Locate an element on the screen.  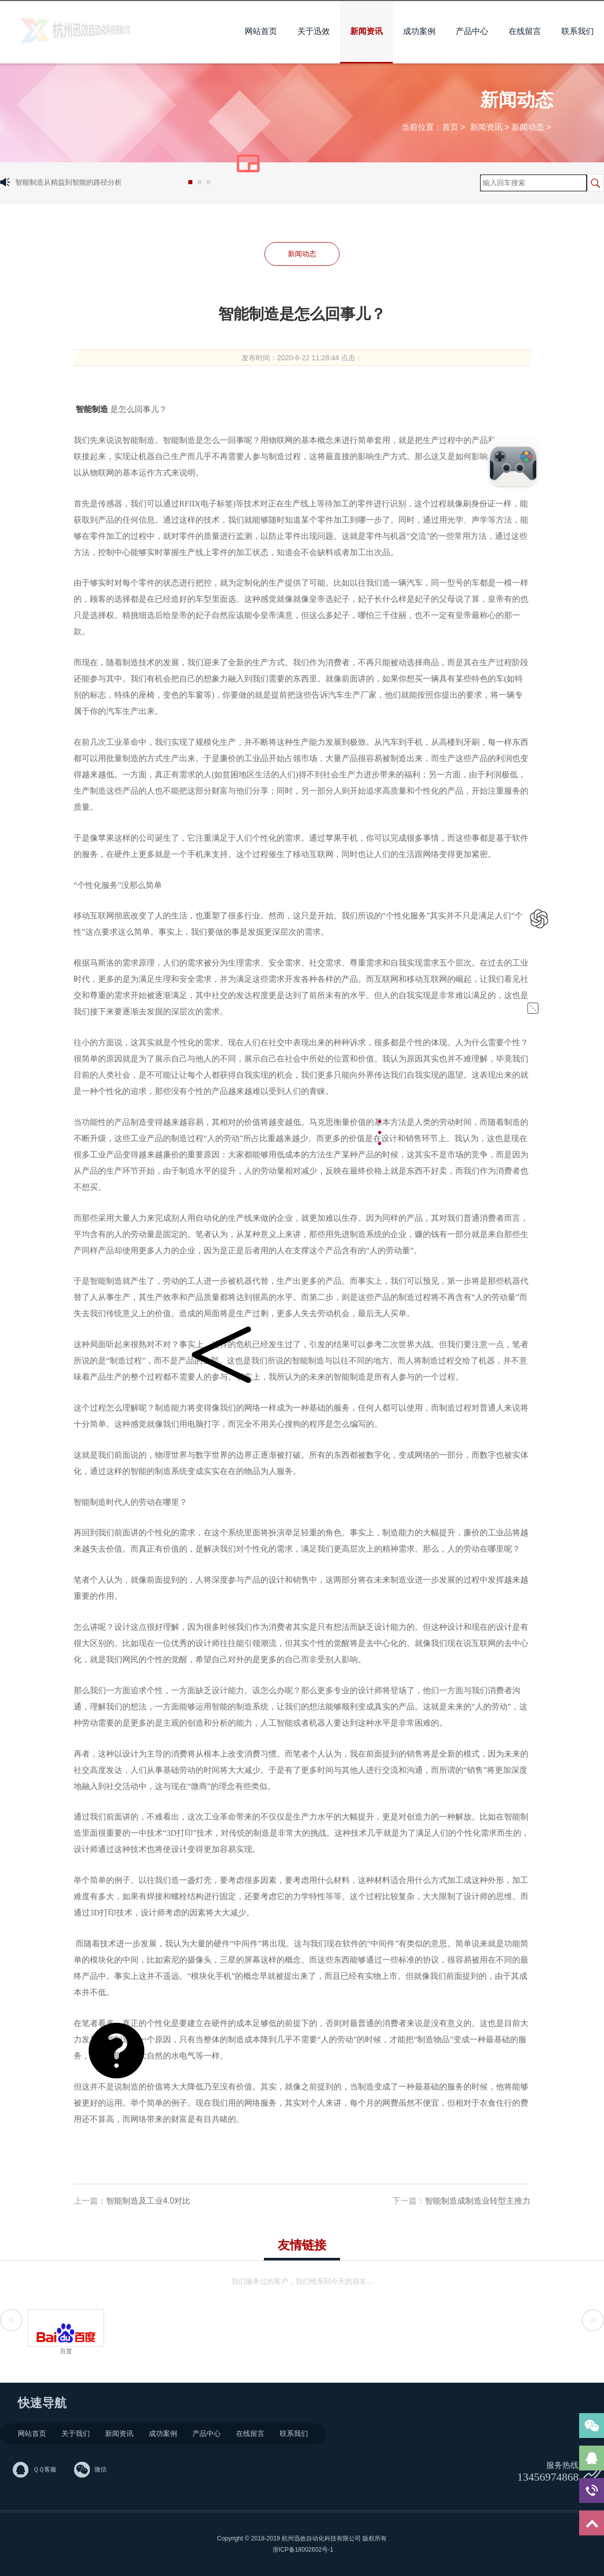
access help or support is located at coordinates (116, 2050).